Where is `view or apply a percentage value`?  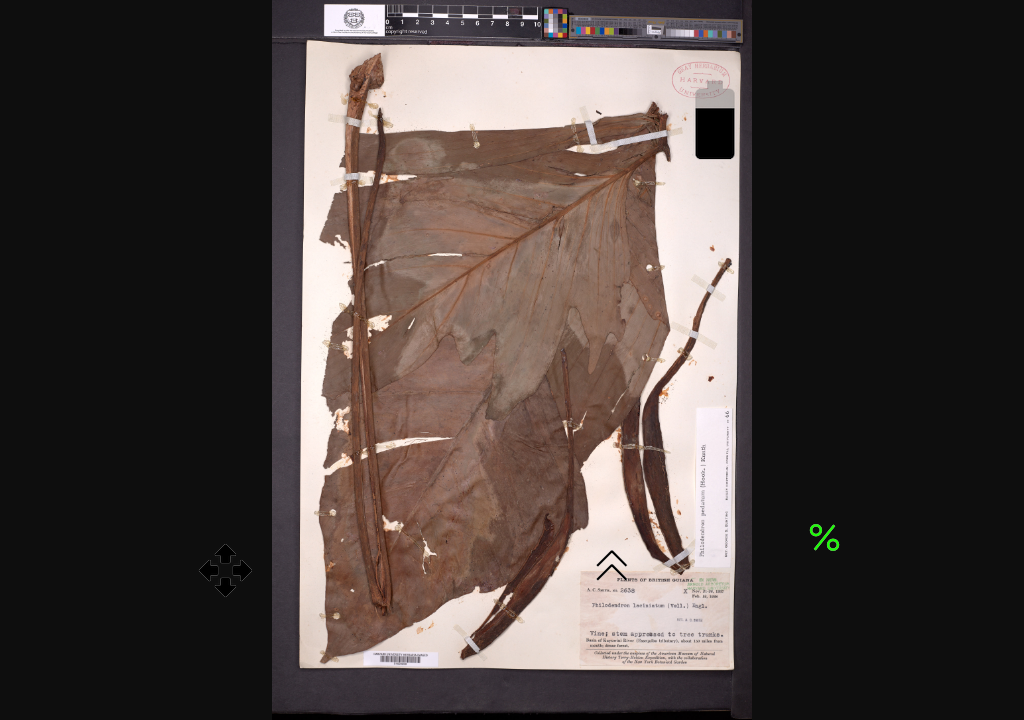
view or apply a percentage value is located at coordinates (824, 537).